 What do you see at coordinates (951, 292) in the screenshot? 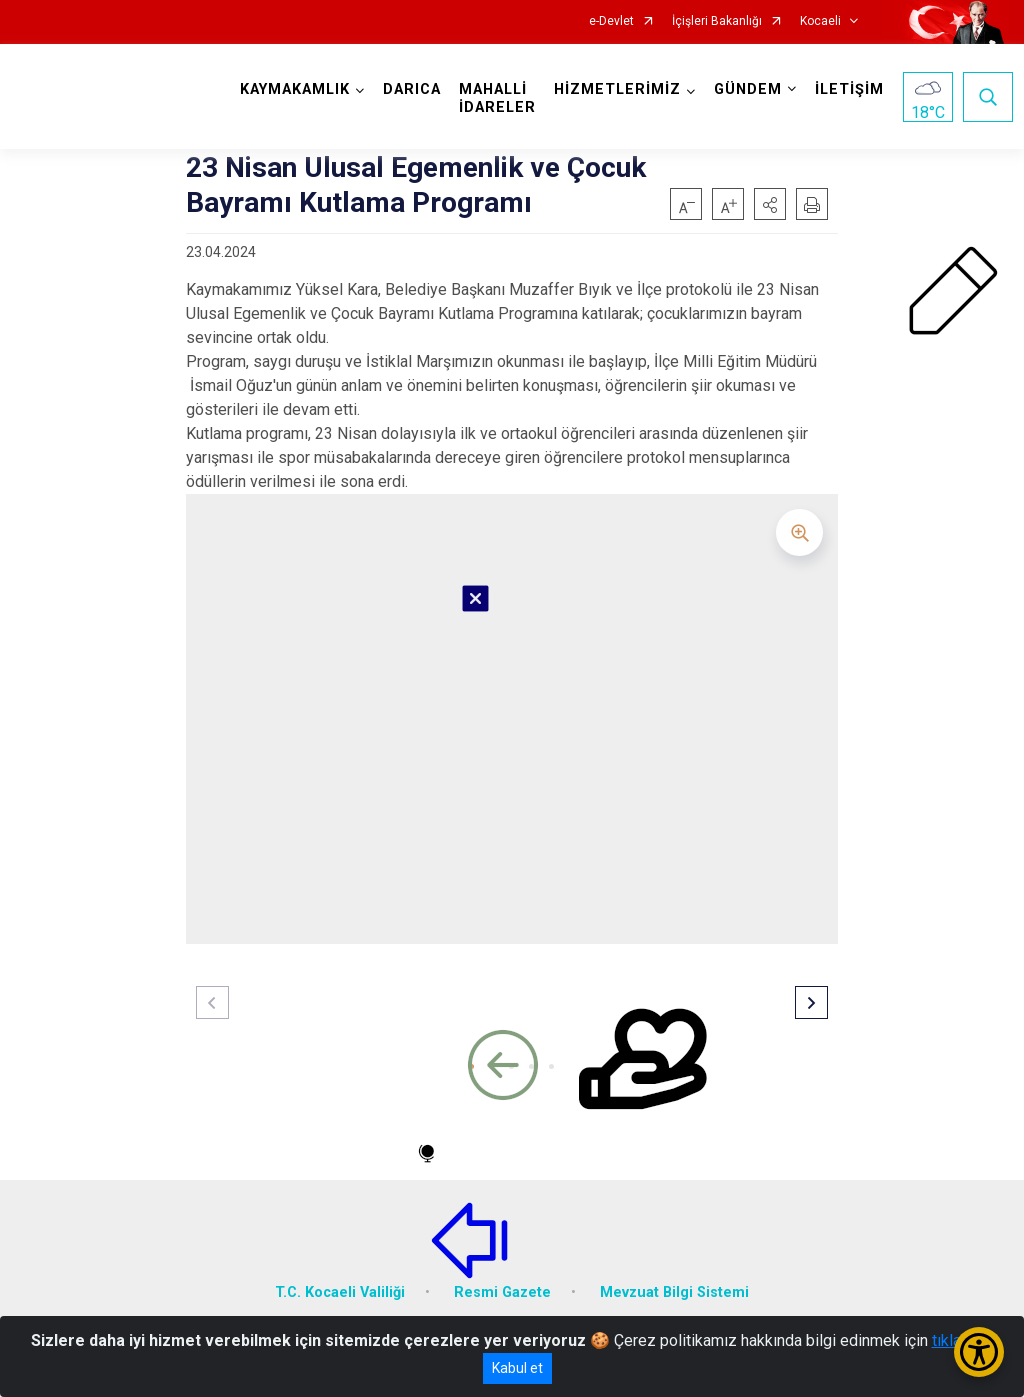
I see `edit content or text` at bounding box center [951, 292].